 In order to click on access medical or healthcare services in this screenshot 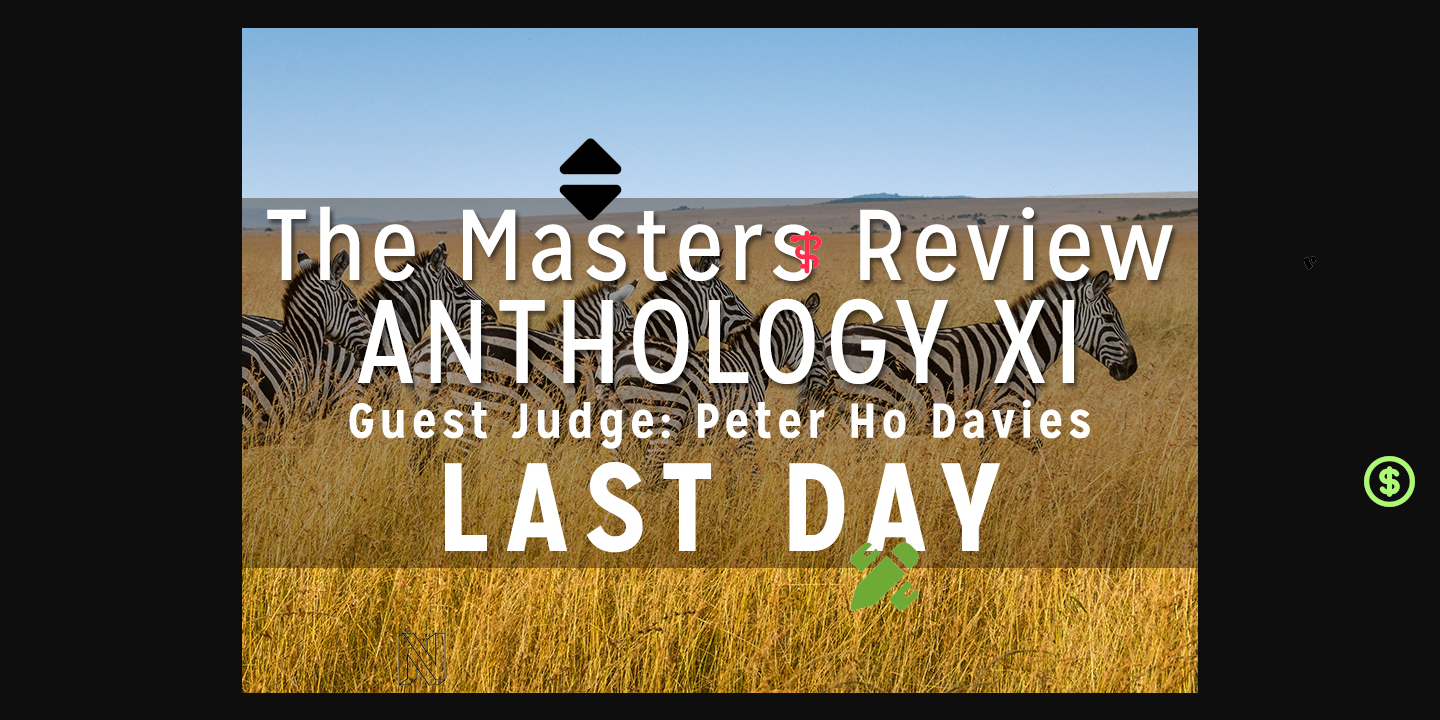, I will do `click(807, 252)`.